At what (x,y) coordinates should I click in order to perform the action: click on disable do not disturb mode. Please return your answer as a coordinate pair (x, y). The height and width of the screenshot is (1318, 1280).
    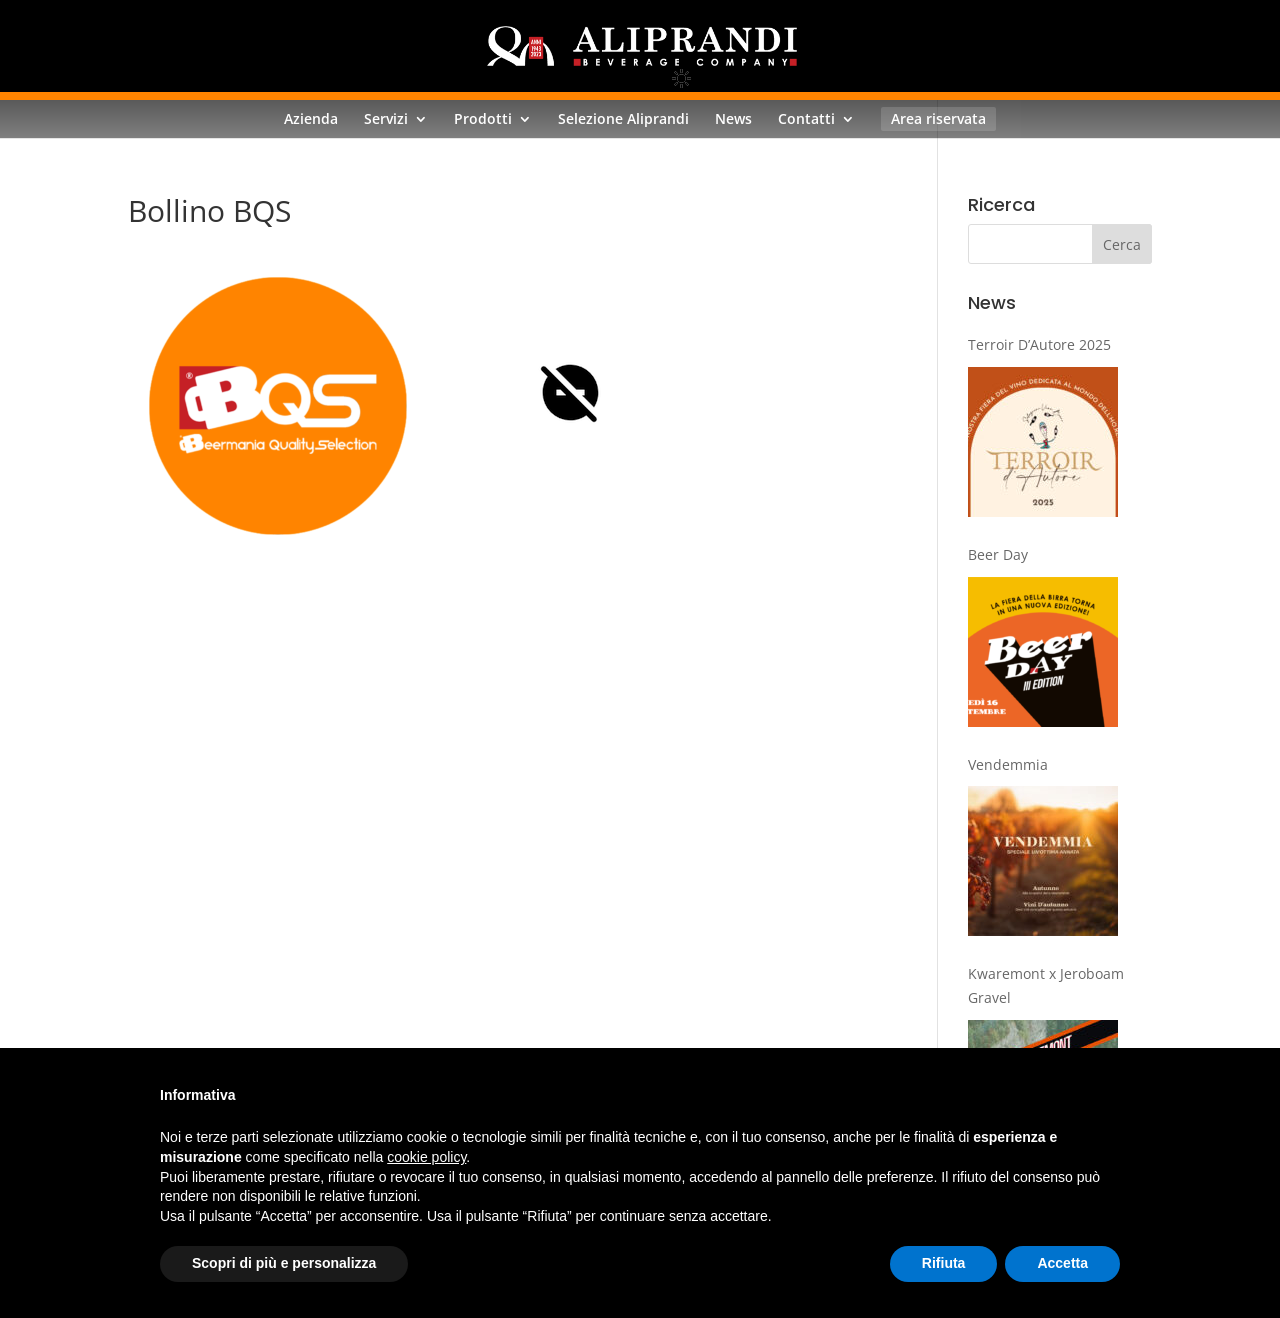
    Looking at the image, I should click on (570, 392).